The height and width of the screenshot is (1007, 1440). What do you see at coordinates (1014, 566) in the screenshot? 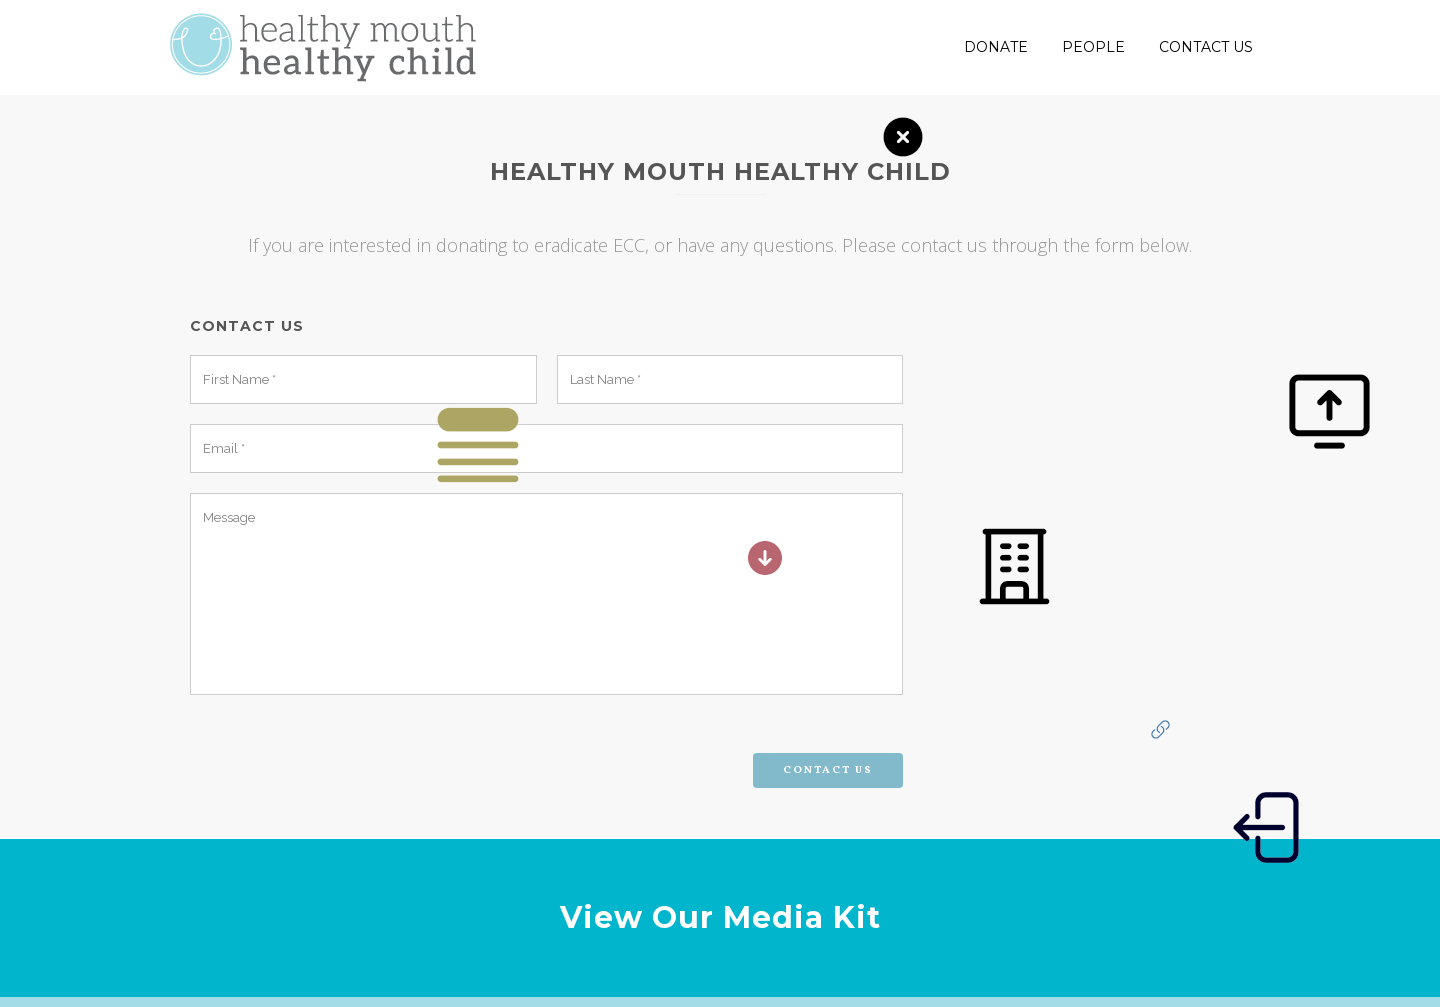
I see `view office or workplace information` at bounding box center [1014, 566].